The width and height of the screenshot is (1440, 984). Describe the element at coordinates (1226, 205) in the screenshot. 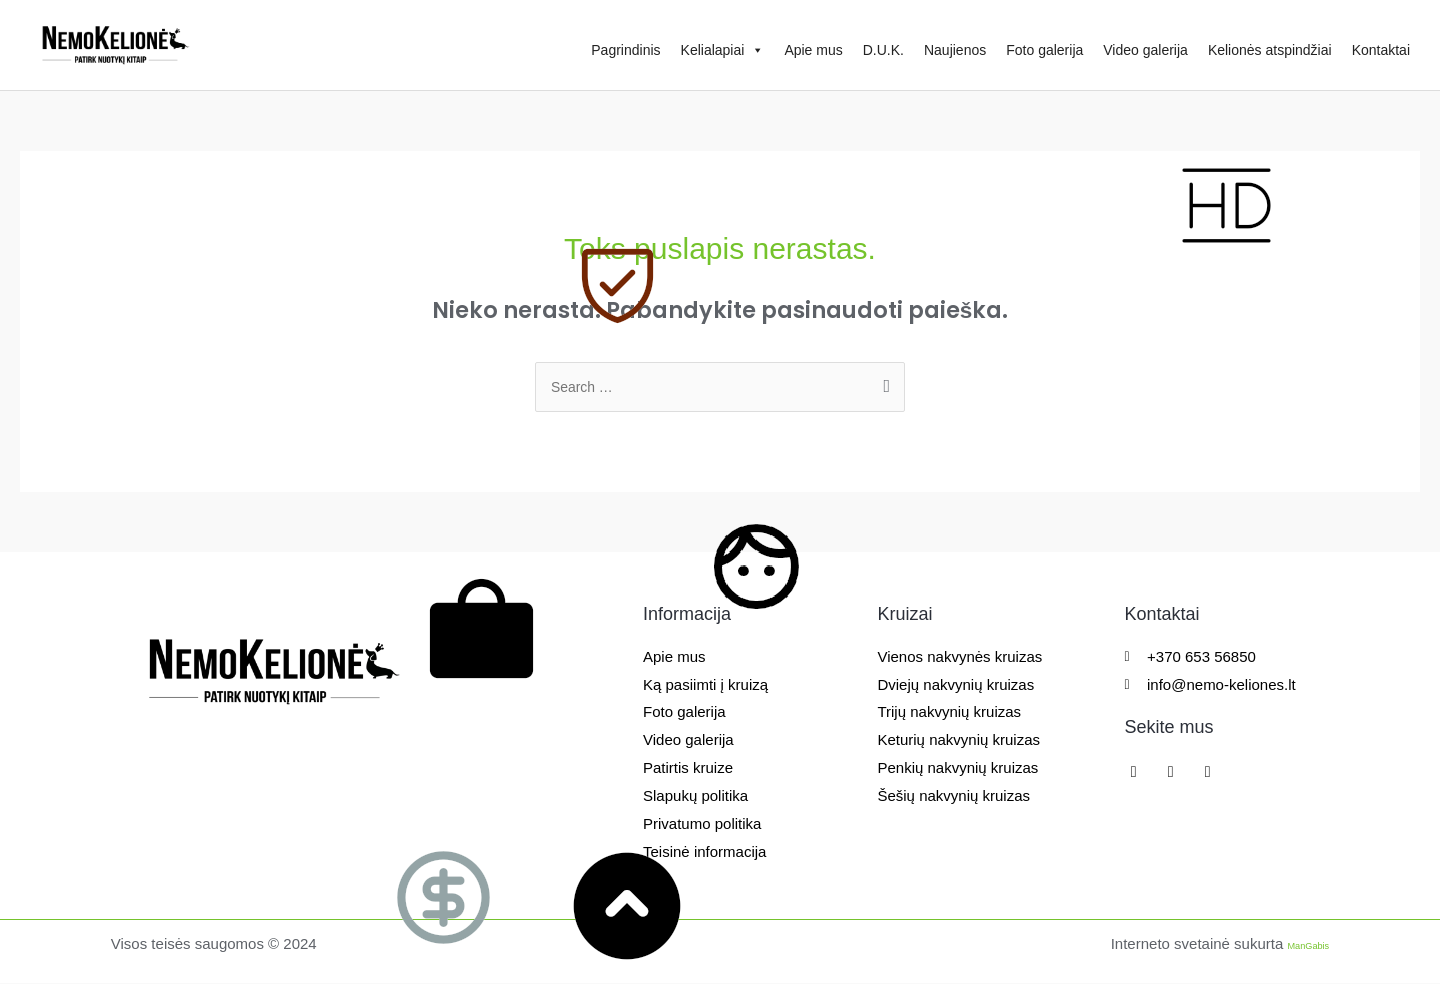

I see `switch to high-definition video quality` at that location.